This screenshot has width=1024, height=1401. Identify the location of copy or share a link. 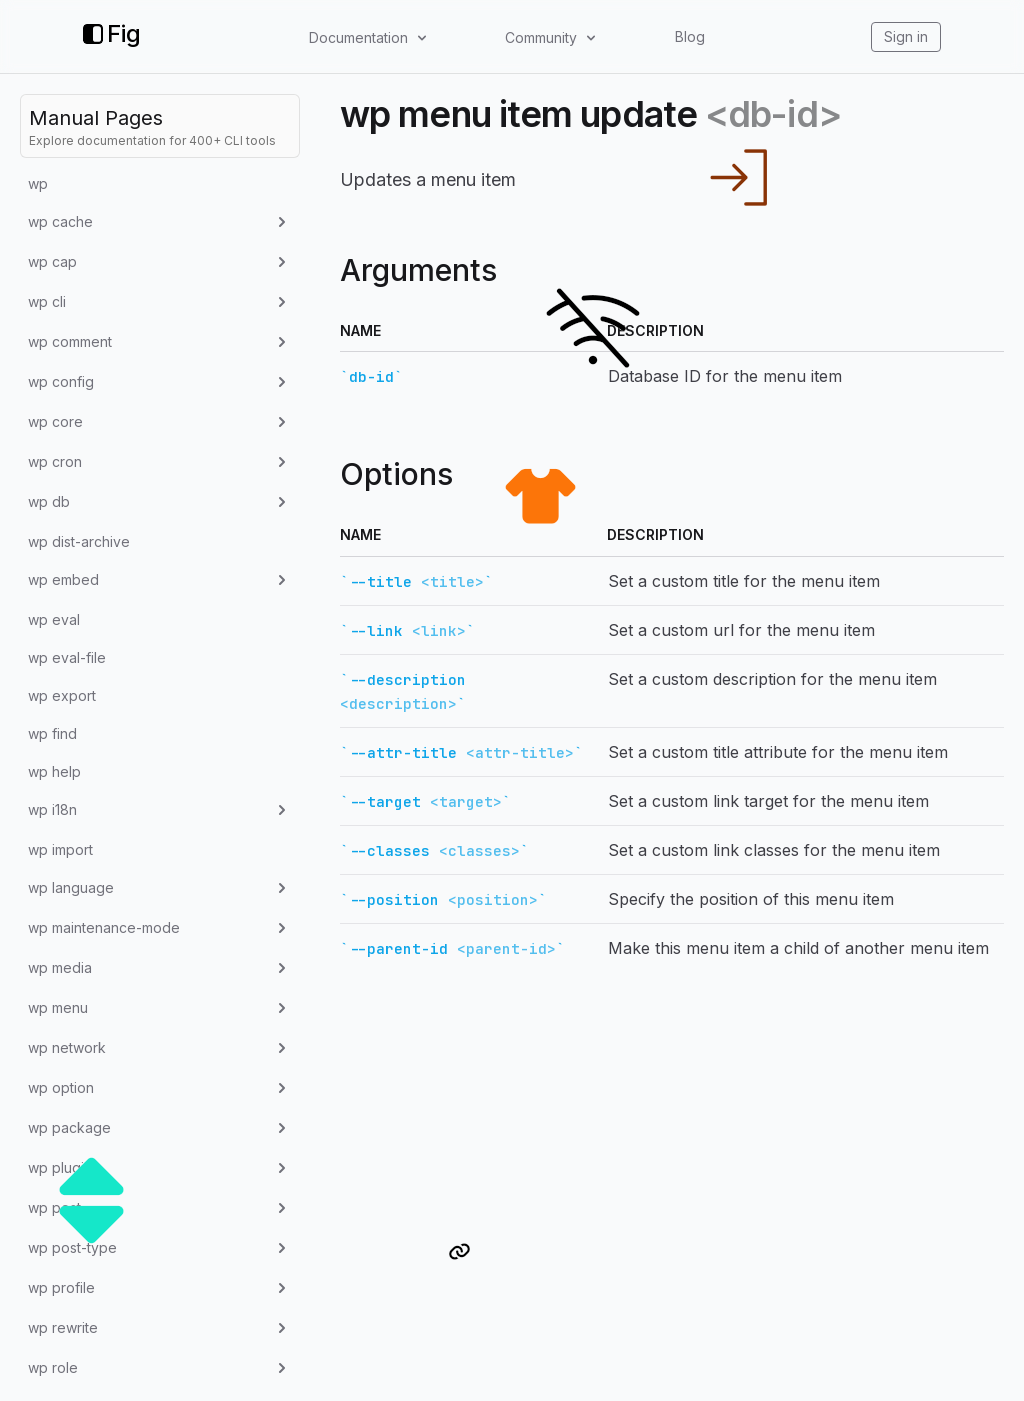
(459, 1251).